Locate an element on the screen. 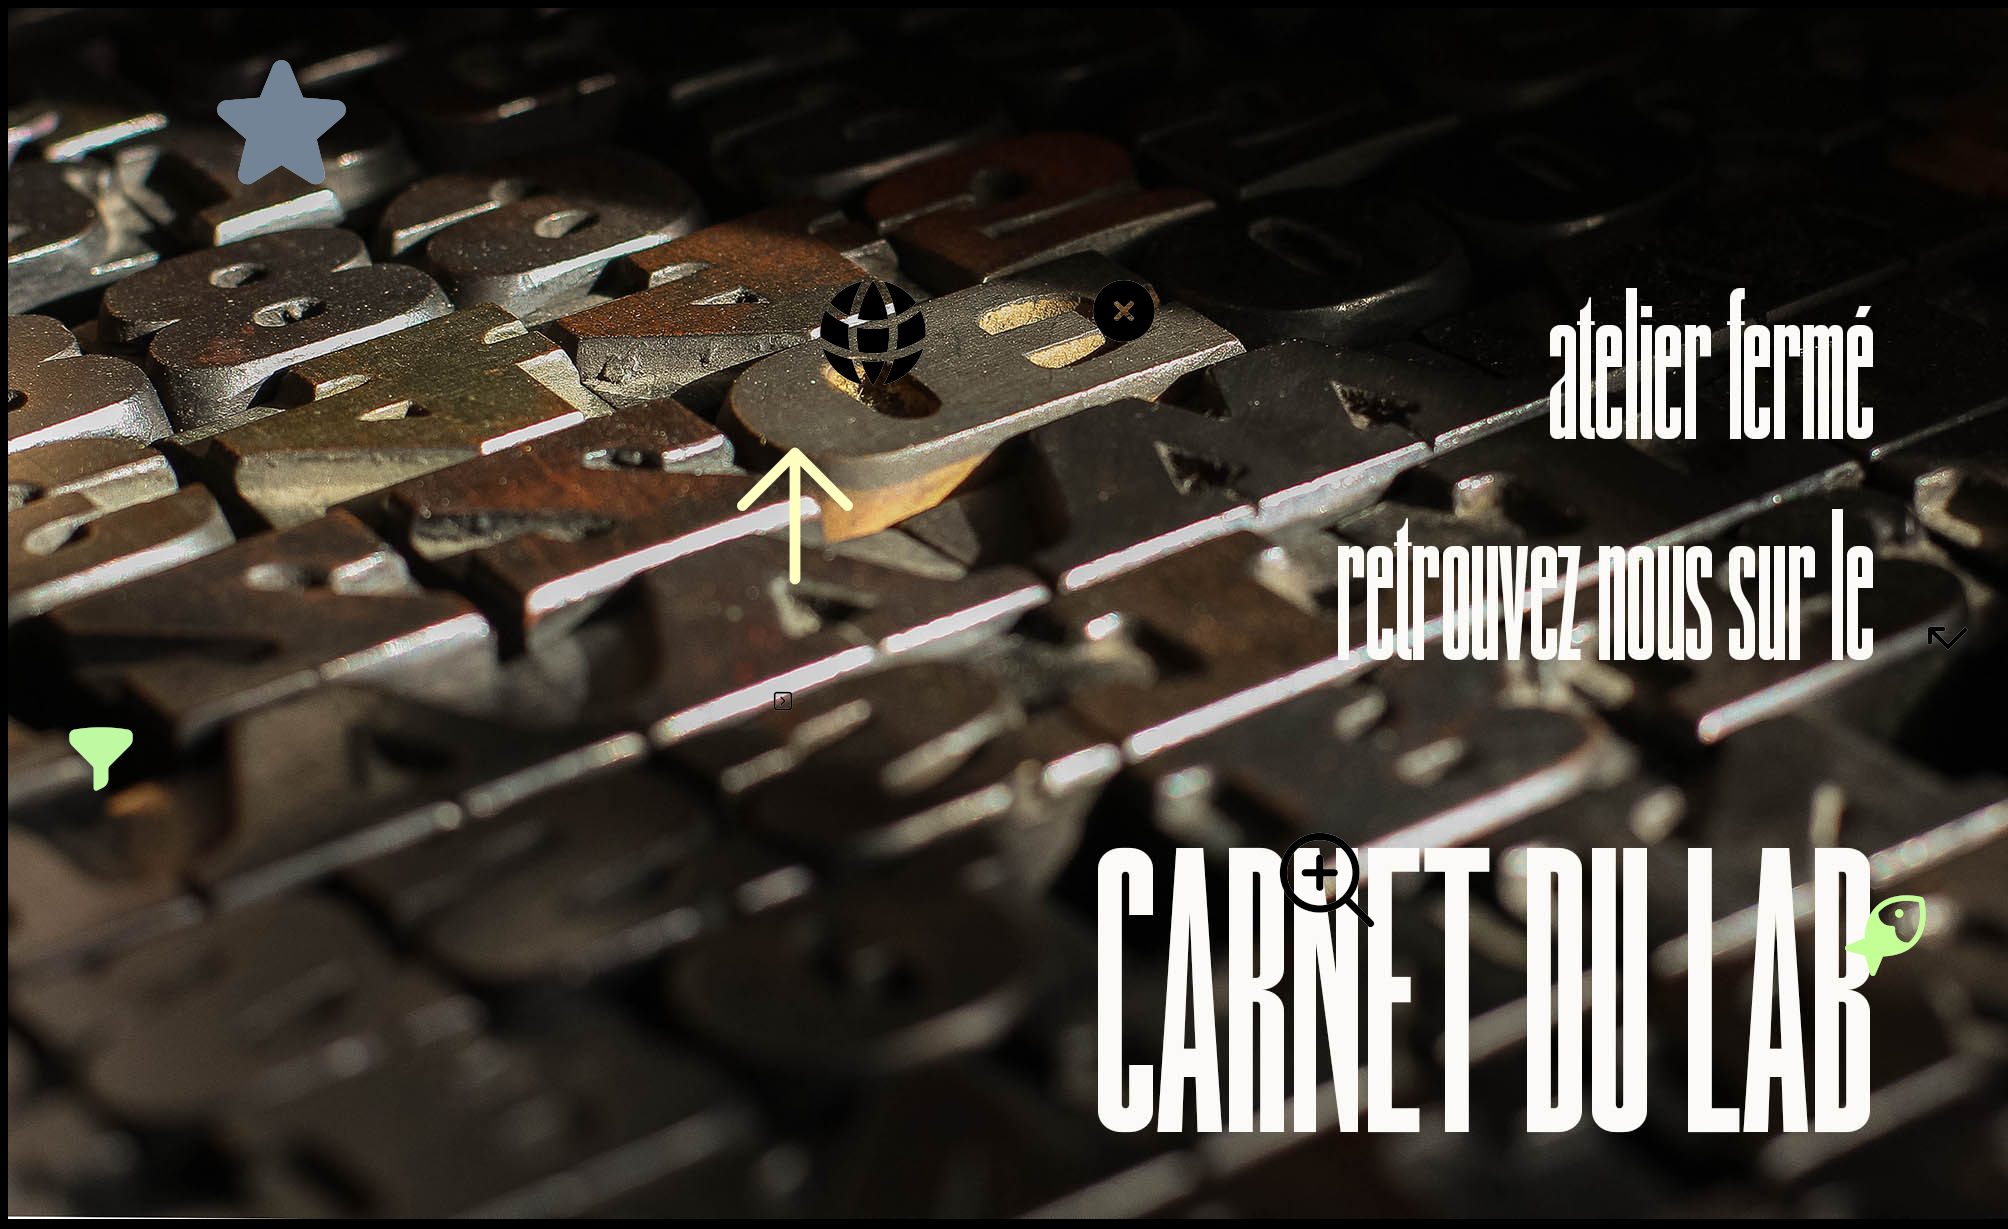 The width and height of the screenshot is (2008, 1229). zoom in on content is located at coordinates (1327, 880).